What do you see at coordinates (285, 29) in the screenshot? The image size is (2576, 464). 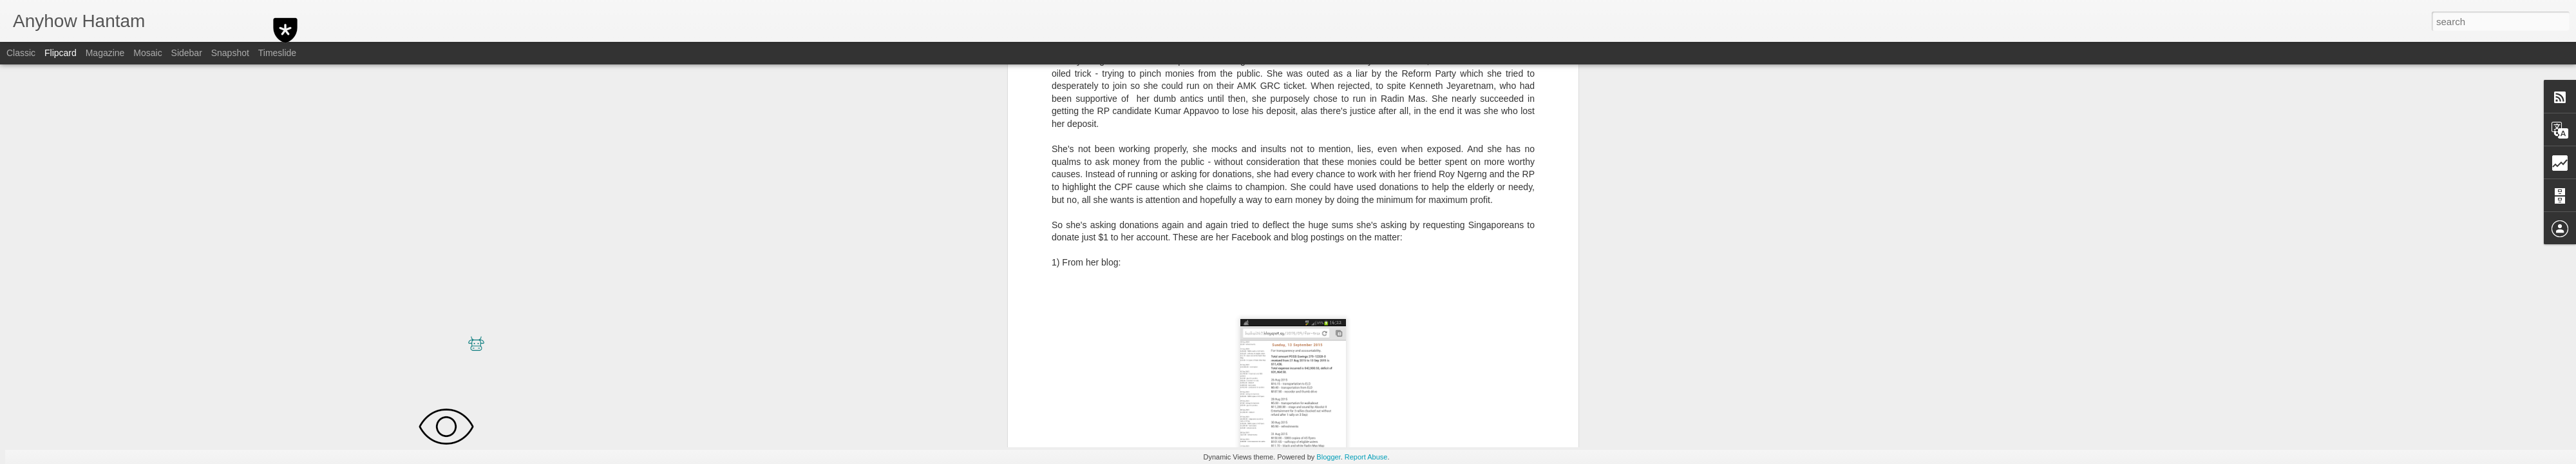 I see `indicates premium or starred security feature` at bounding box center [285, 29].